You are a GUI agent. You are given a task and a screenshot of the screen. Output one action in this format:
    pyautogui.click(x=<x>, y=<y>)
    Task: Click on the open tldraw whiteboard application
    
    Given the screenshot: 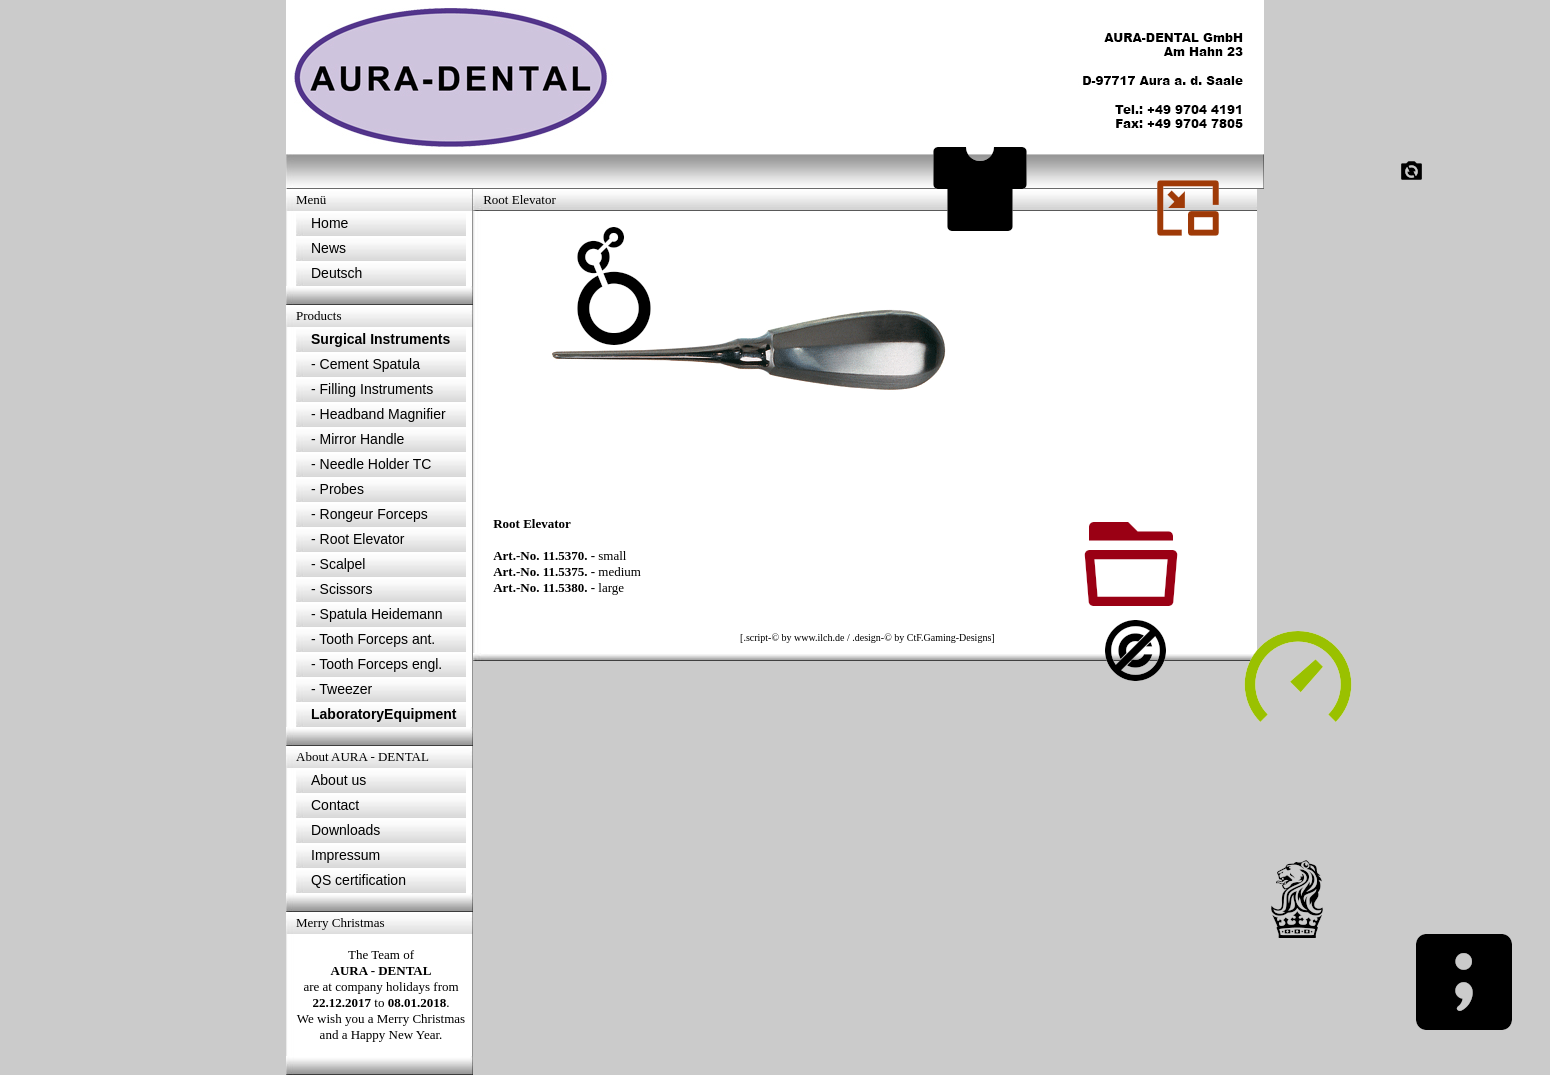 What is the action you would take?
    pyautogui.click(x=1464, y=982)
    